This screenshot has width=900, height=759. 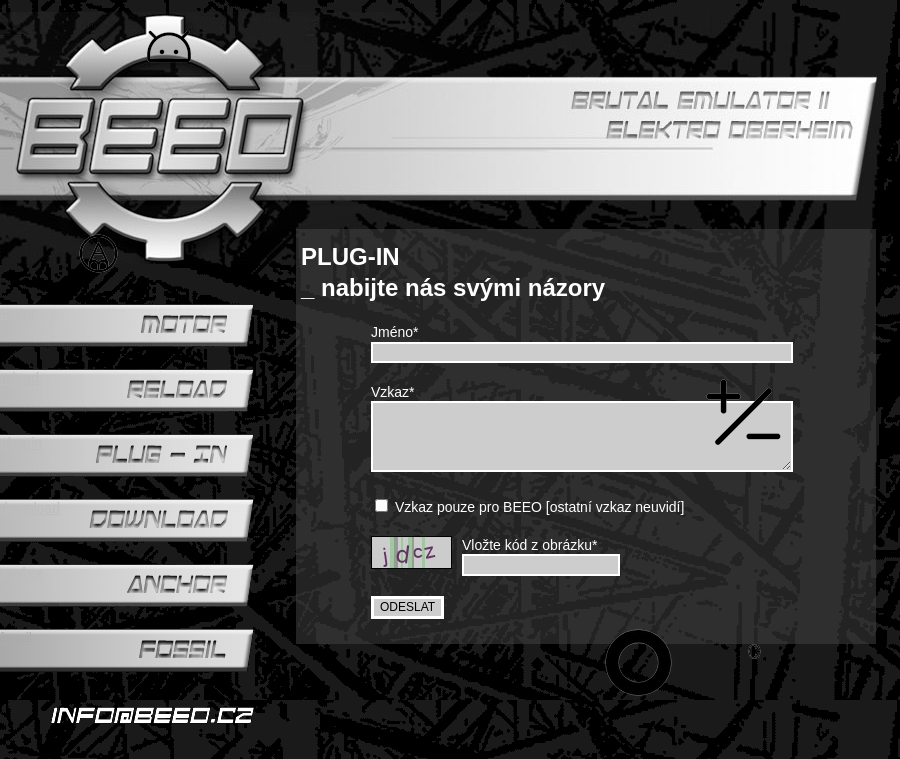 I want to click on toggle between adding or subtracting values, so click(x=743, y=416).